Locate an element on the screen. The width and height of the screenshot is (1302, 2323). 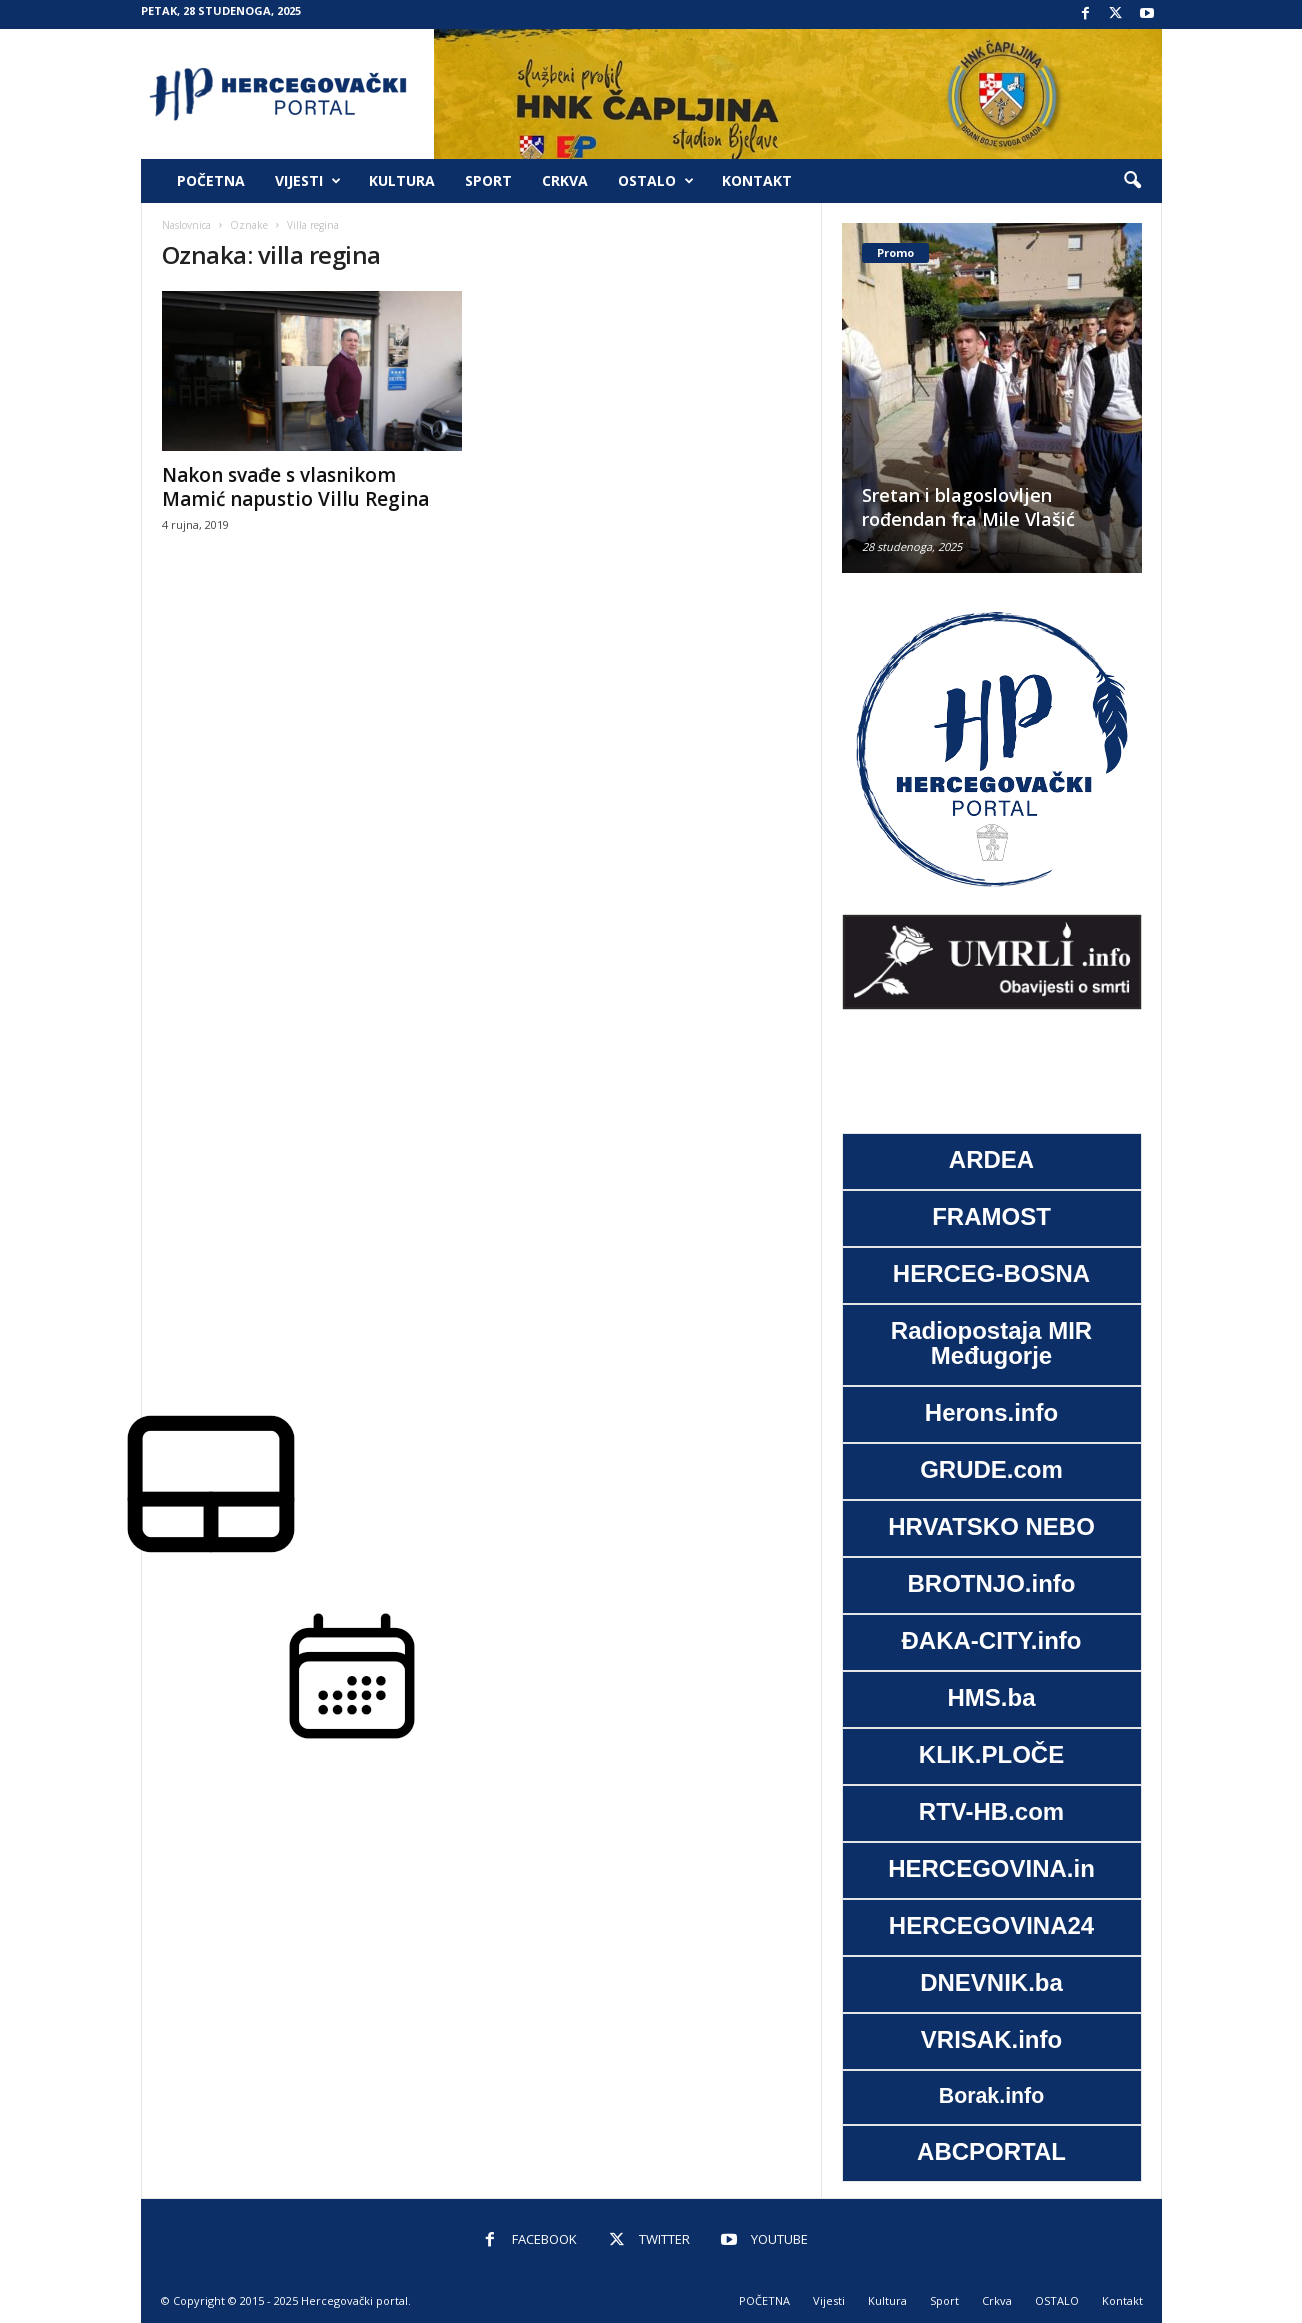
view calendar with scheduled events is located at coordinates (352, 1676).